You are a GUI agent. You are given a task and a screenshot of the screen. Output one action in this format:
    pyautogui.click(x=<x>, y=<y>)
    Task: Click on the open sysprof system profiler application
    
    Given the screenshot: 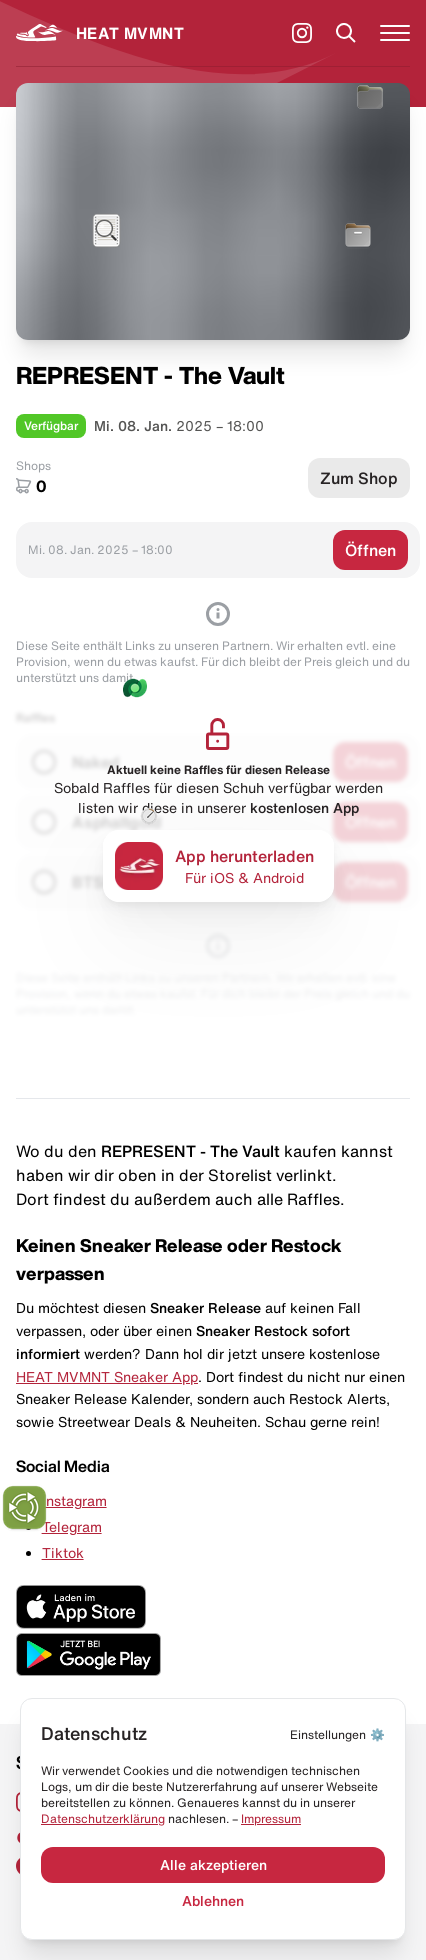 What is the action you would take?
    pyautogui.click(x=149, y=816)
    